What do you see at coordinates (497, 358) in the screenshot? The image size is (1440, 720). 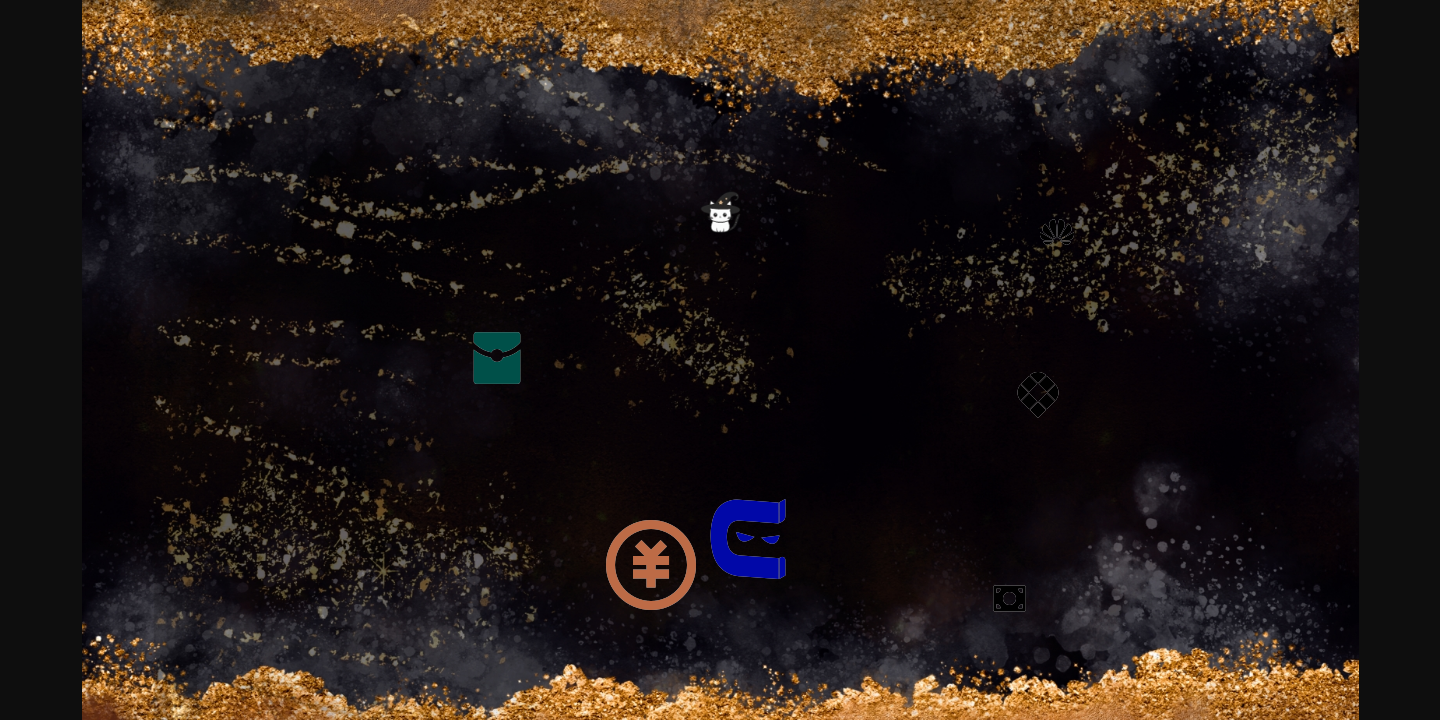 I see `send a red packet or digital gift money` at bounding box center [497, 358].